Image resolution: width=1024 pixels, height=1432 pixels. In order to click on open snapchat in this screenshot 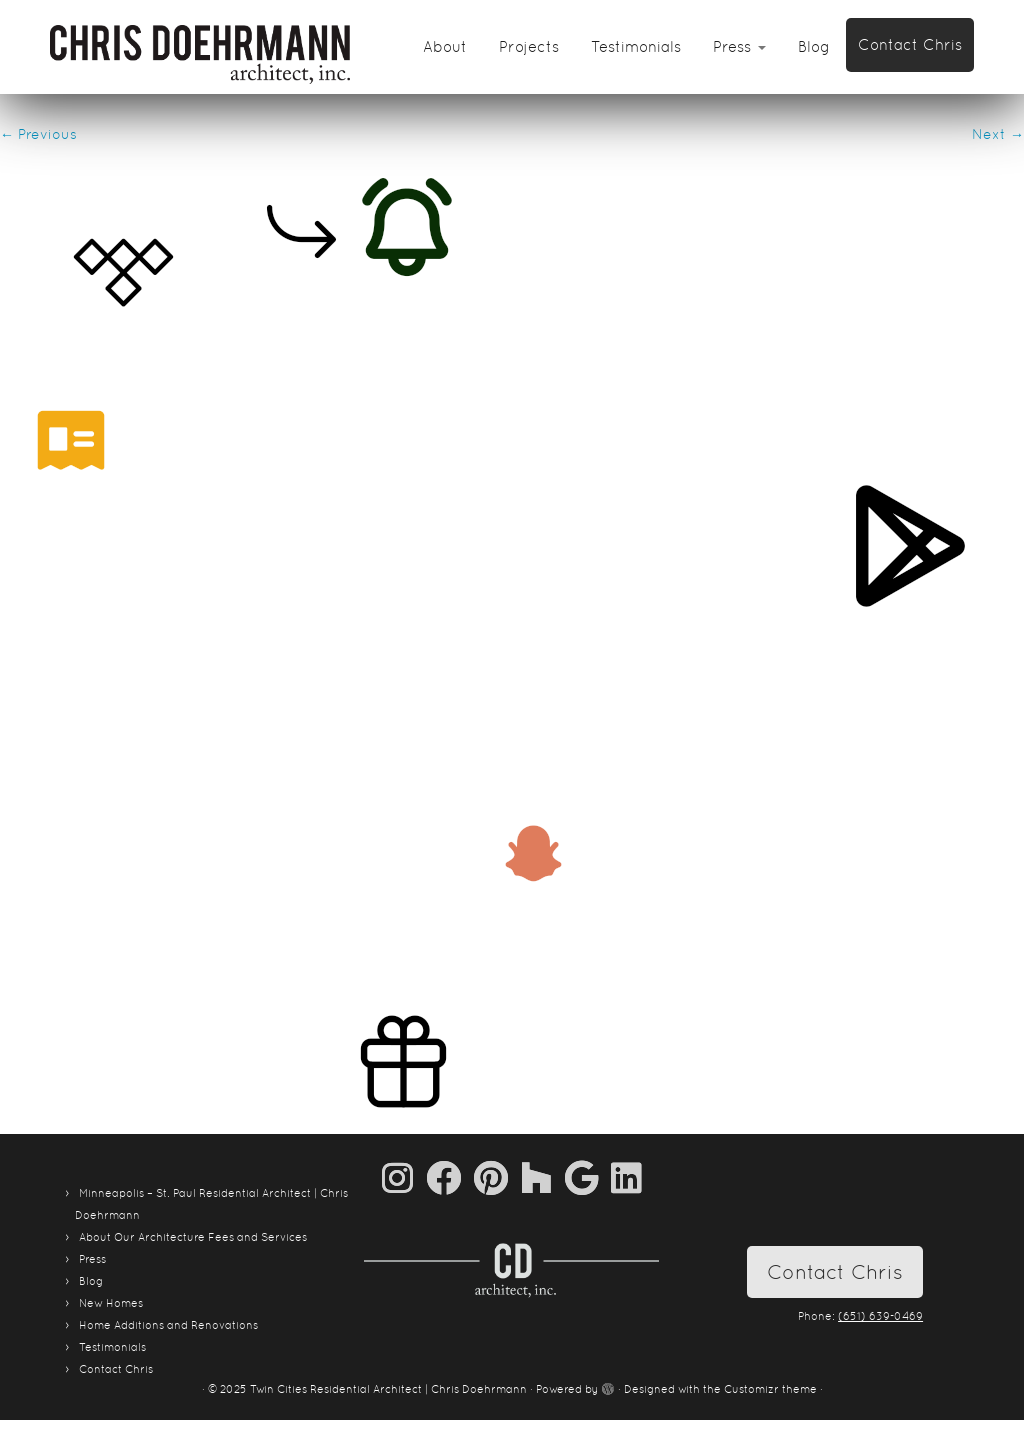, I will do `click(533, 853)`.